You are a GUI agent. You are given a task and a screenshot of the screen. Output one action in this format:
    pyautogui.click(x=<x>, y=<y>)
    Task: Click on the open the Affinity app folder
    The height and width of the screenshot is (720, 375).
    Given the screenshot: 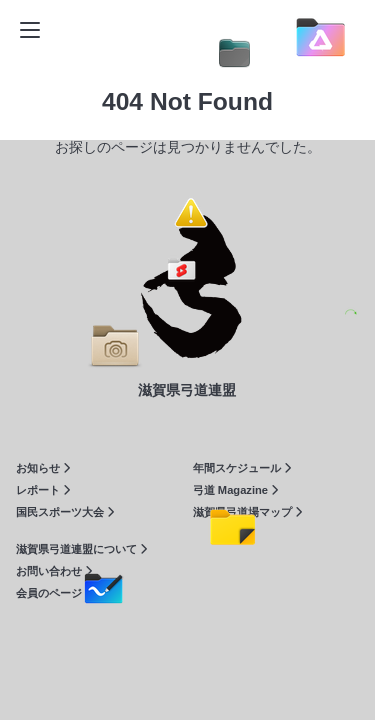 What is the action you would take?
    pyautogui.click(x=320, y=38)
    